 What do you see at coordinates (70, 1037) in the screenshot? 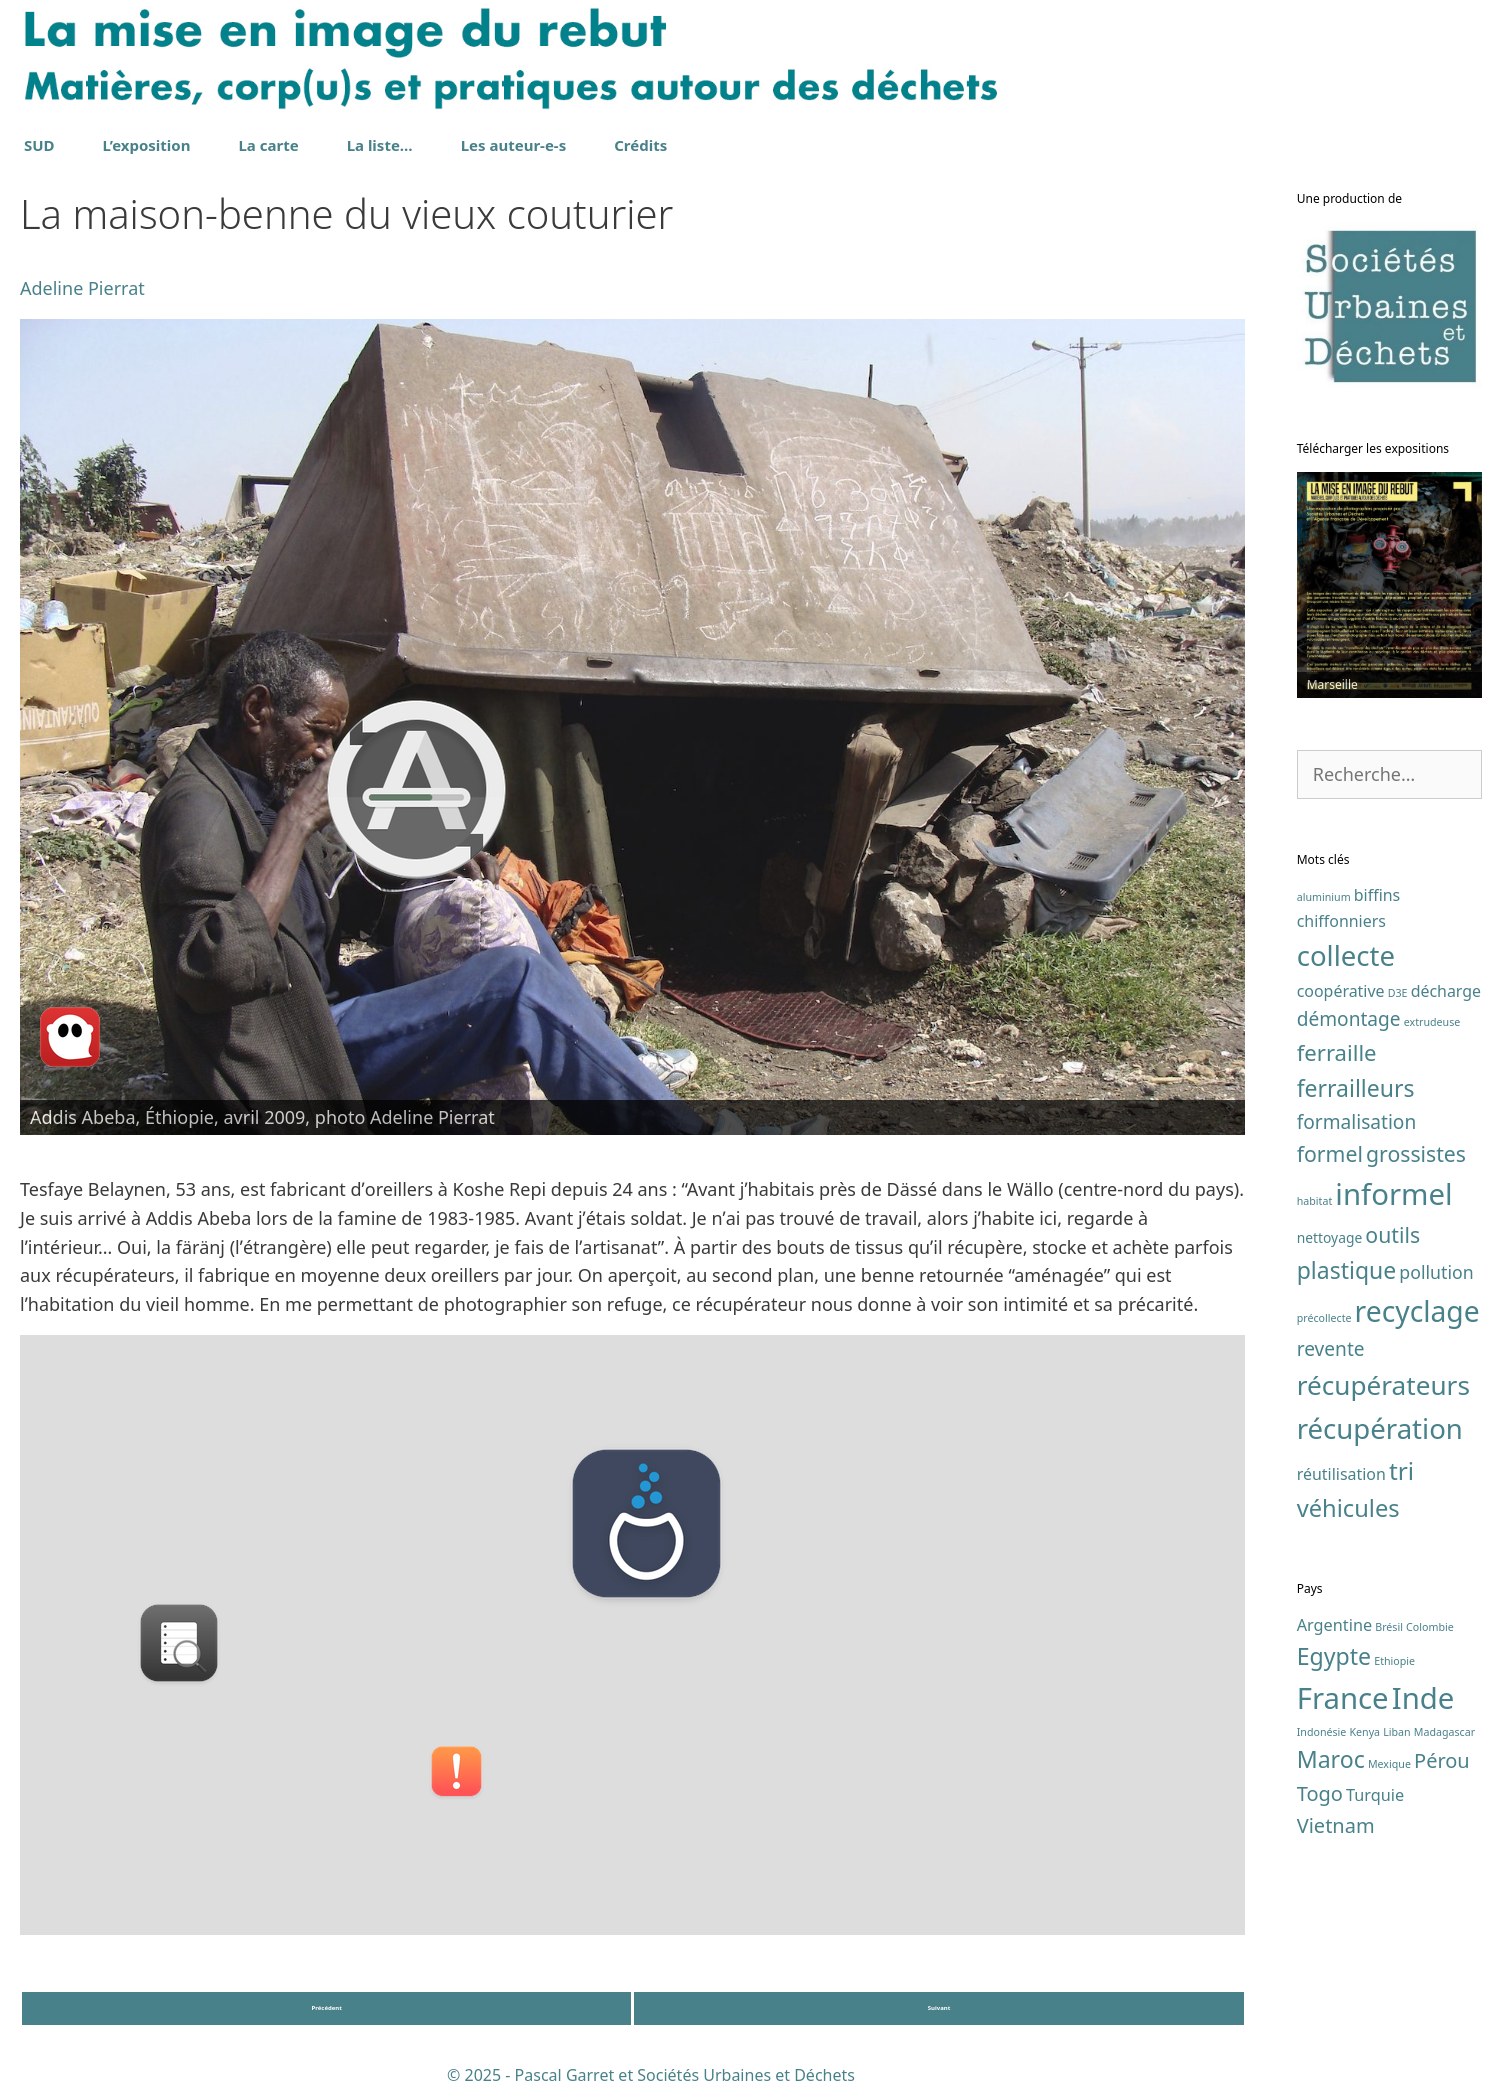
I see `open ghostwriter app` at bounding box center [70, 1037].